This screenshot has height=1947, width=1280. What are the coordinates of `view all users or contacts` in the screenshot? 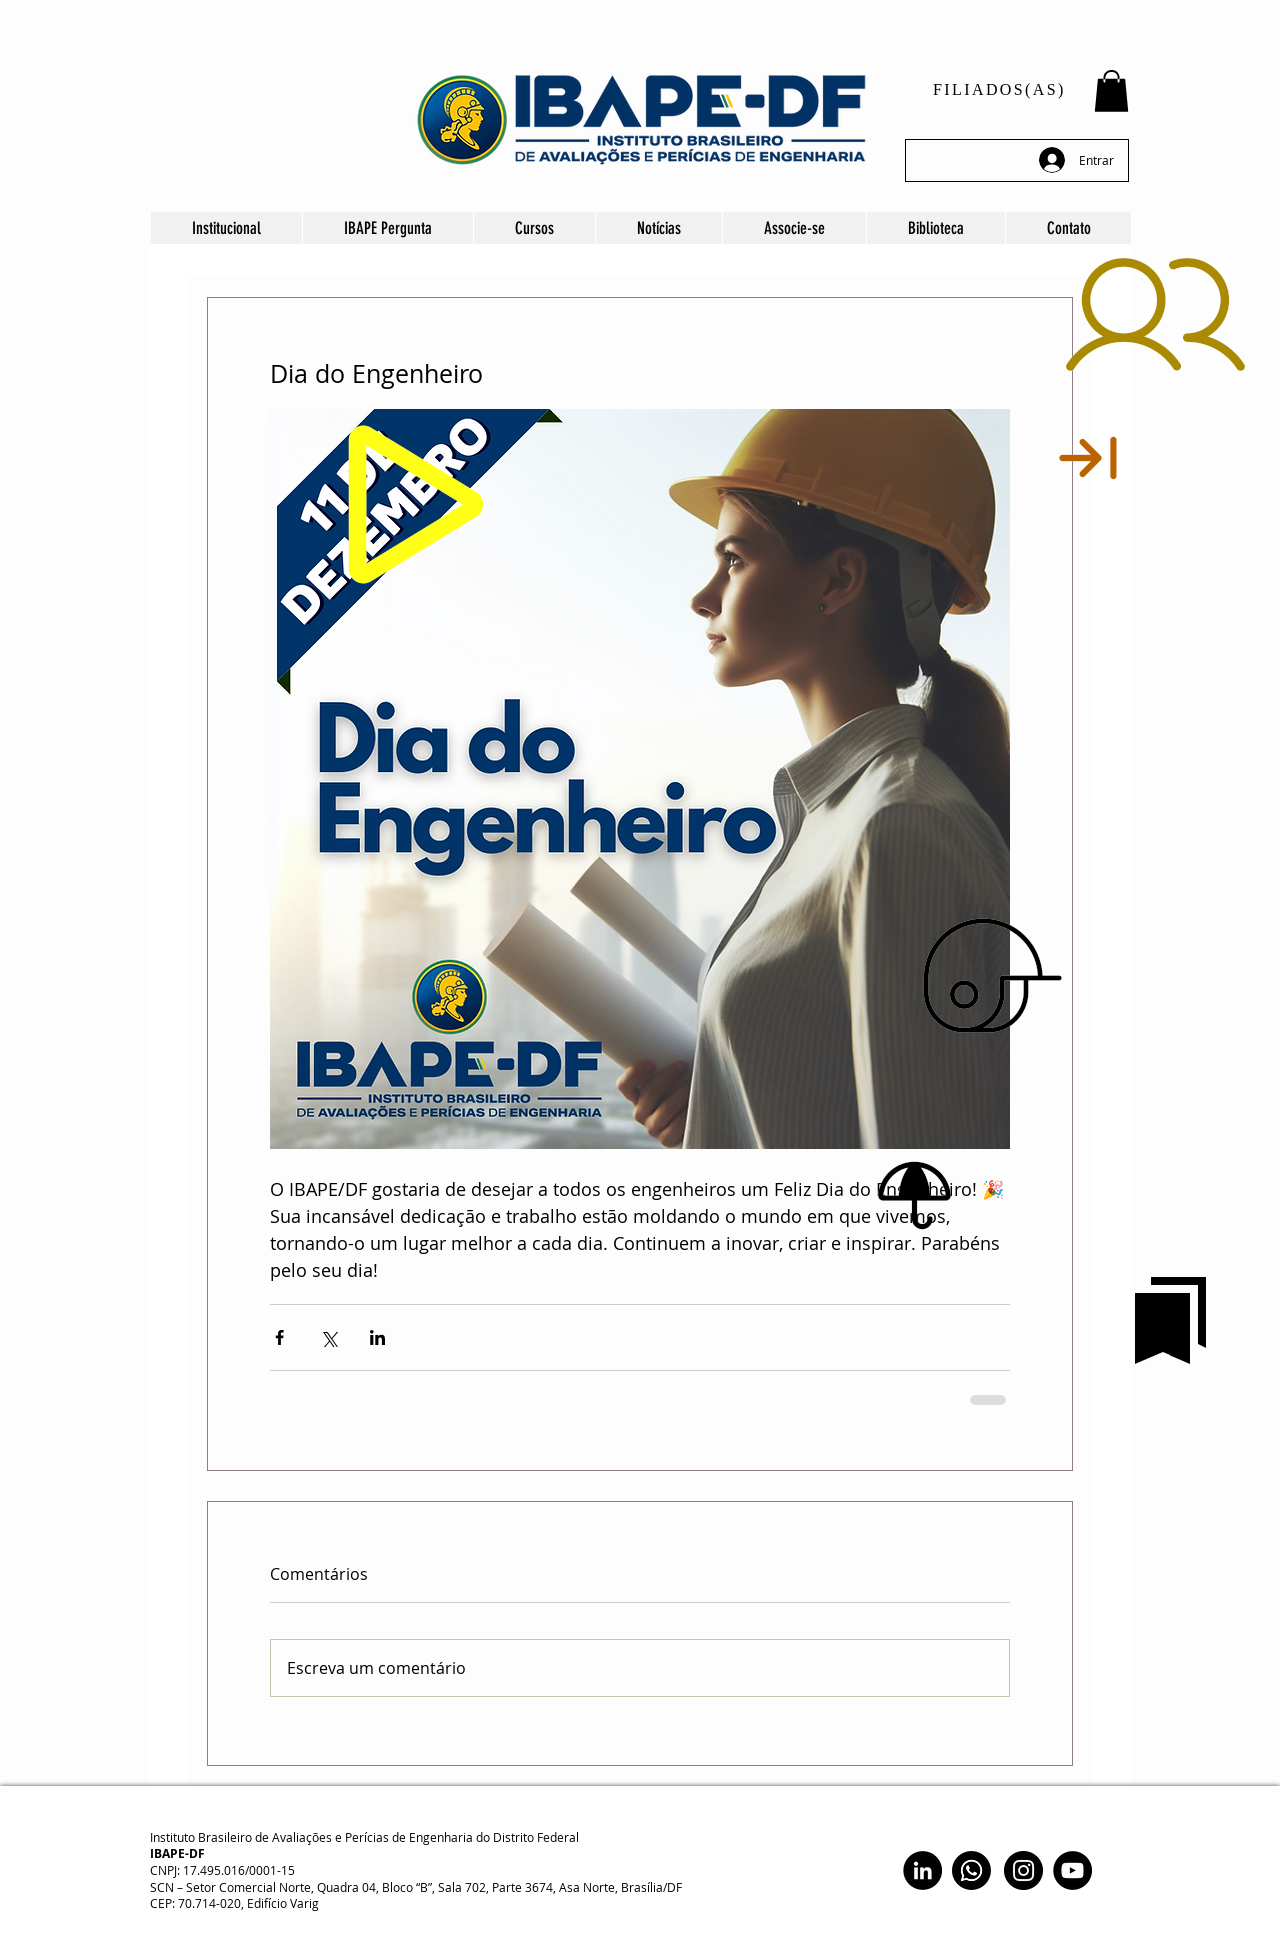 It's located at (1155, 314).